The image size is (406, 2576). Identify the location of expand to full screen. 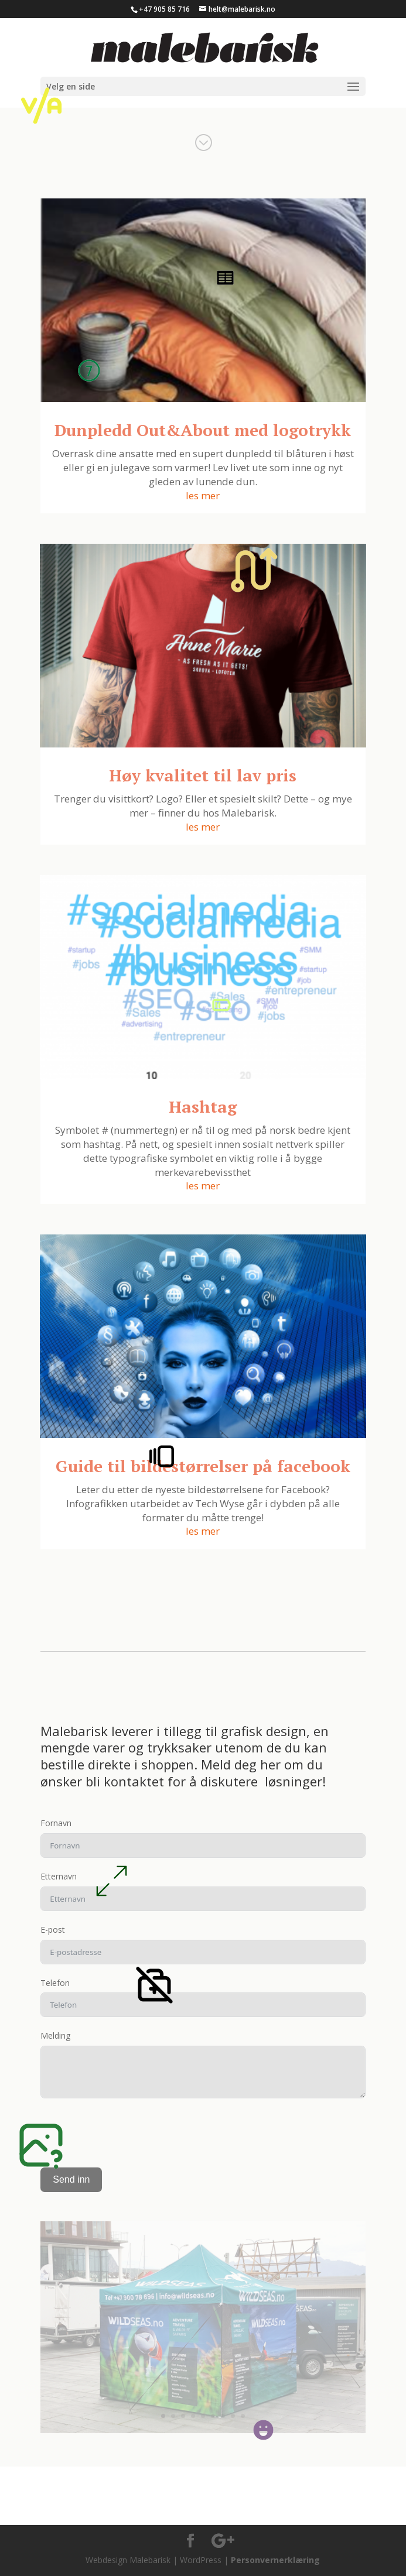
(111, 1881).